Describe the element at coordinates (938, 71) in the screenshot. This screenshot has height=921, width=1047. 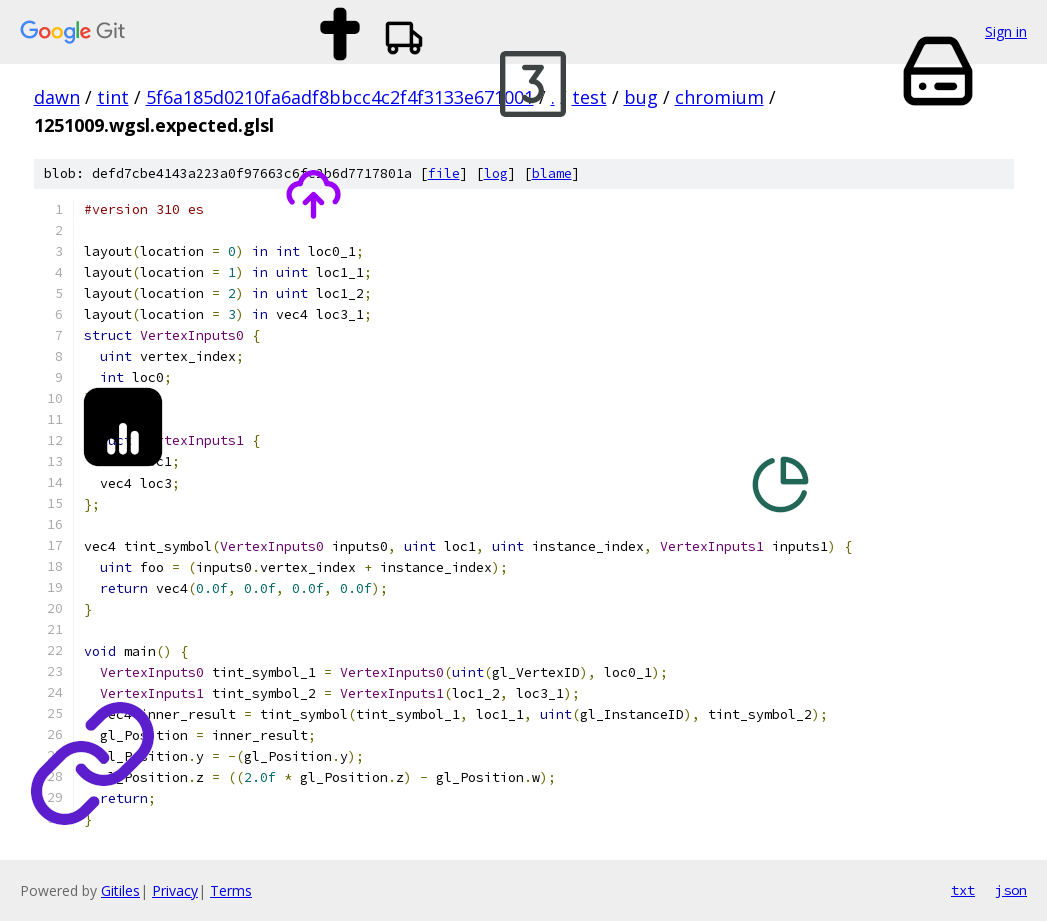
I see `access storage or drive settings` at that location.